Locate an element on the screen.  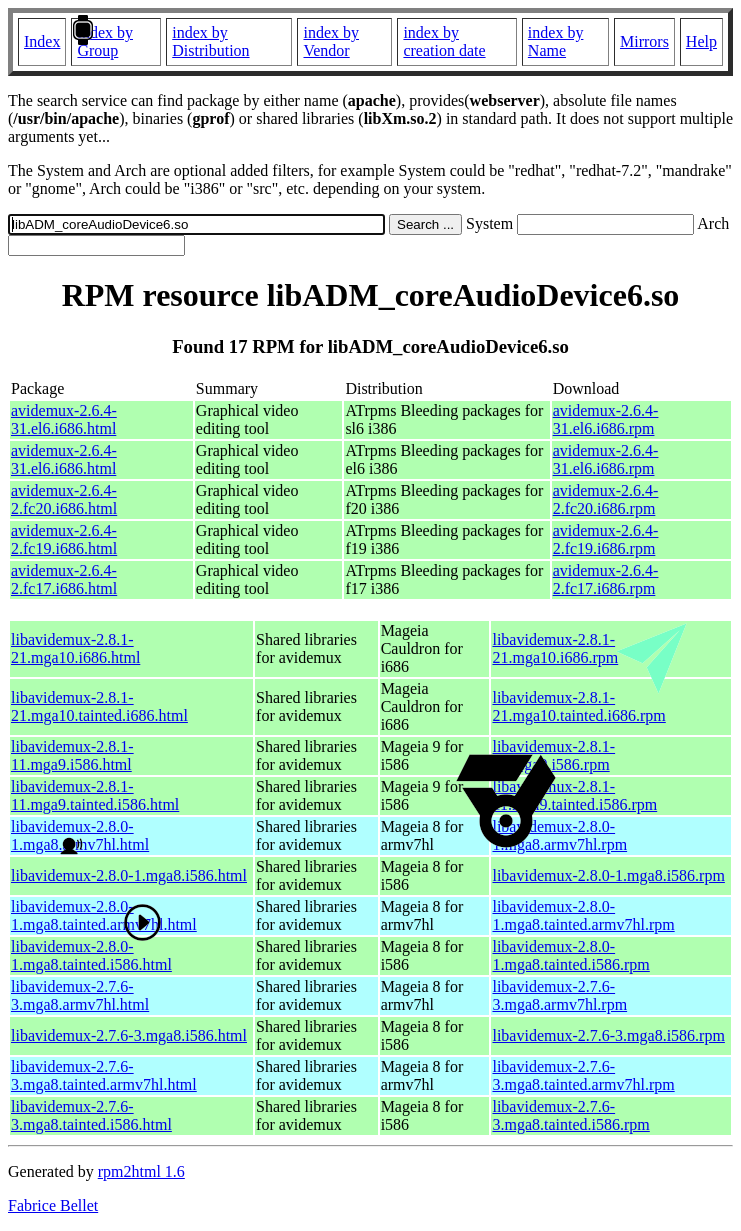
play media or video content is located at coordinates (142, 922).